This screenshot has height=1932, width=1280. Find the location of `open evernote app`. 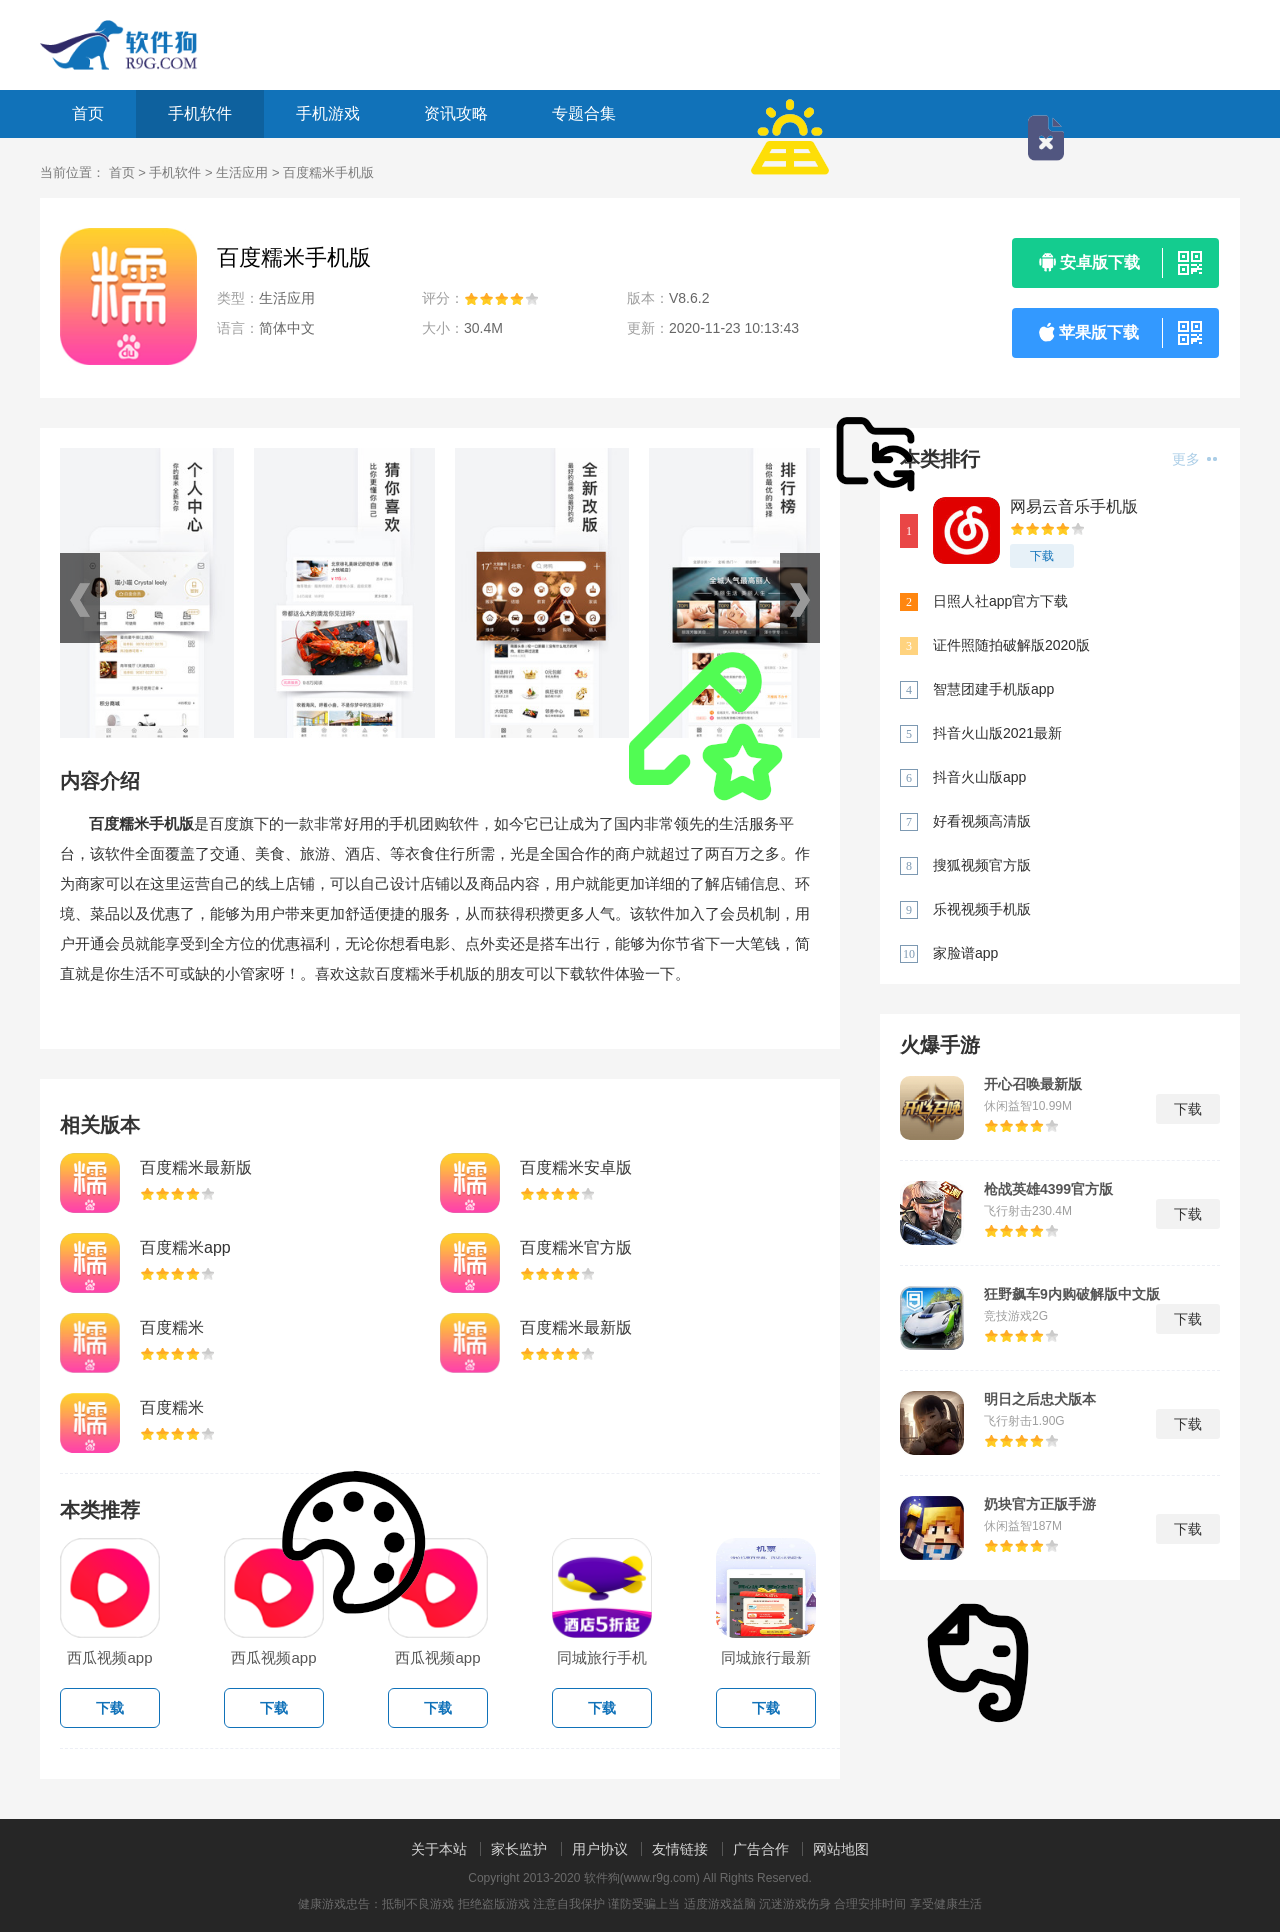

open evernote app is located at coordinates (981, 1663).